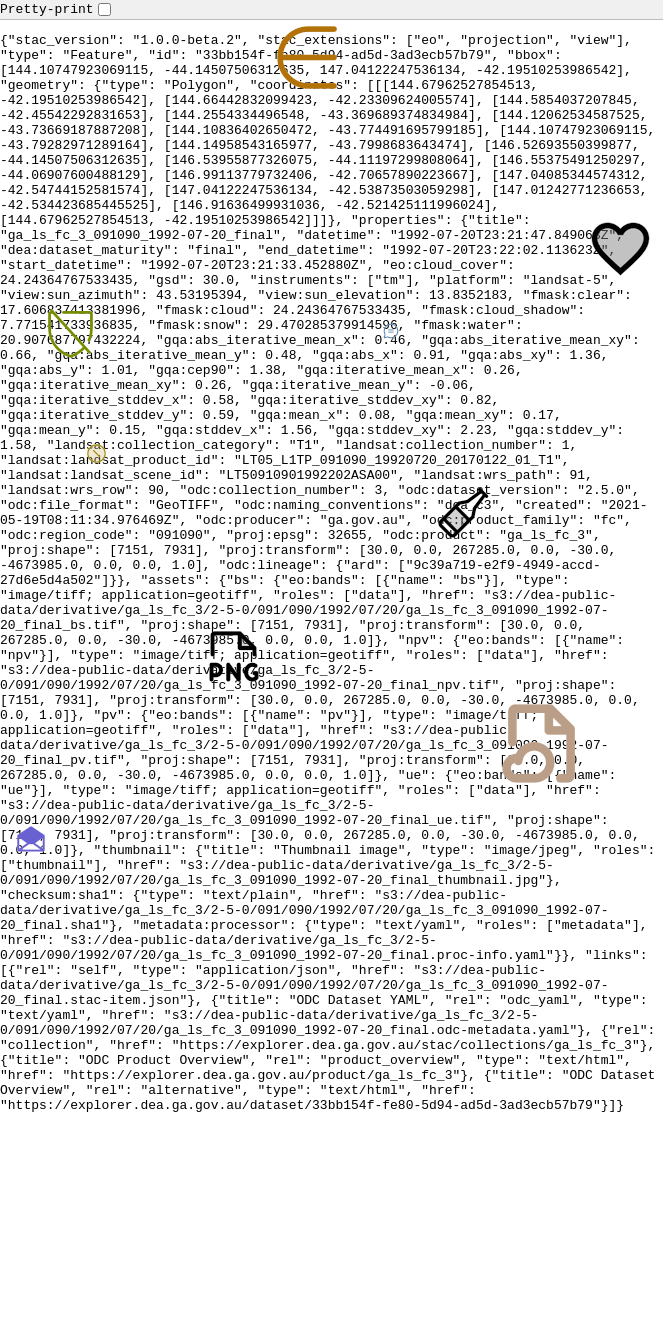 The image size is (663, 1324). I want to click on view an opened or read email message, so click(31, 840).